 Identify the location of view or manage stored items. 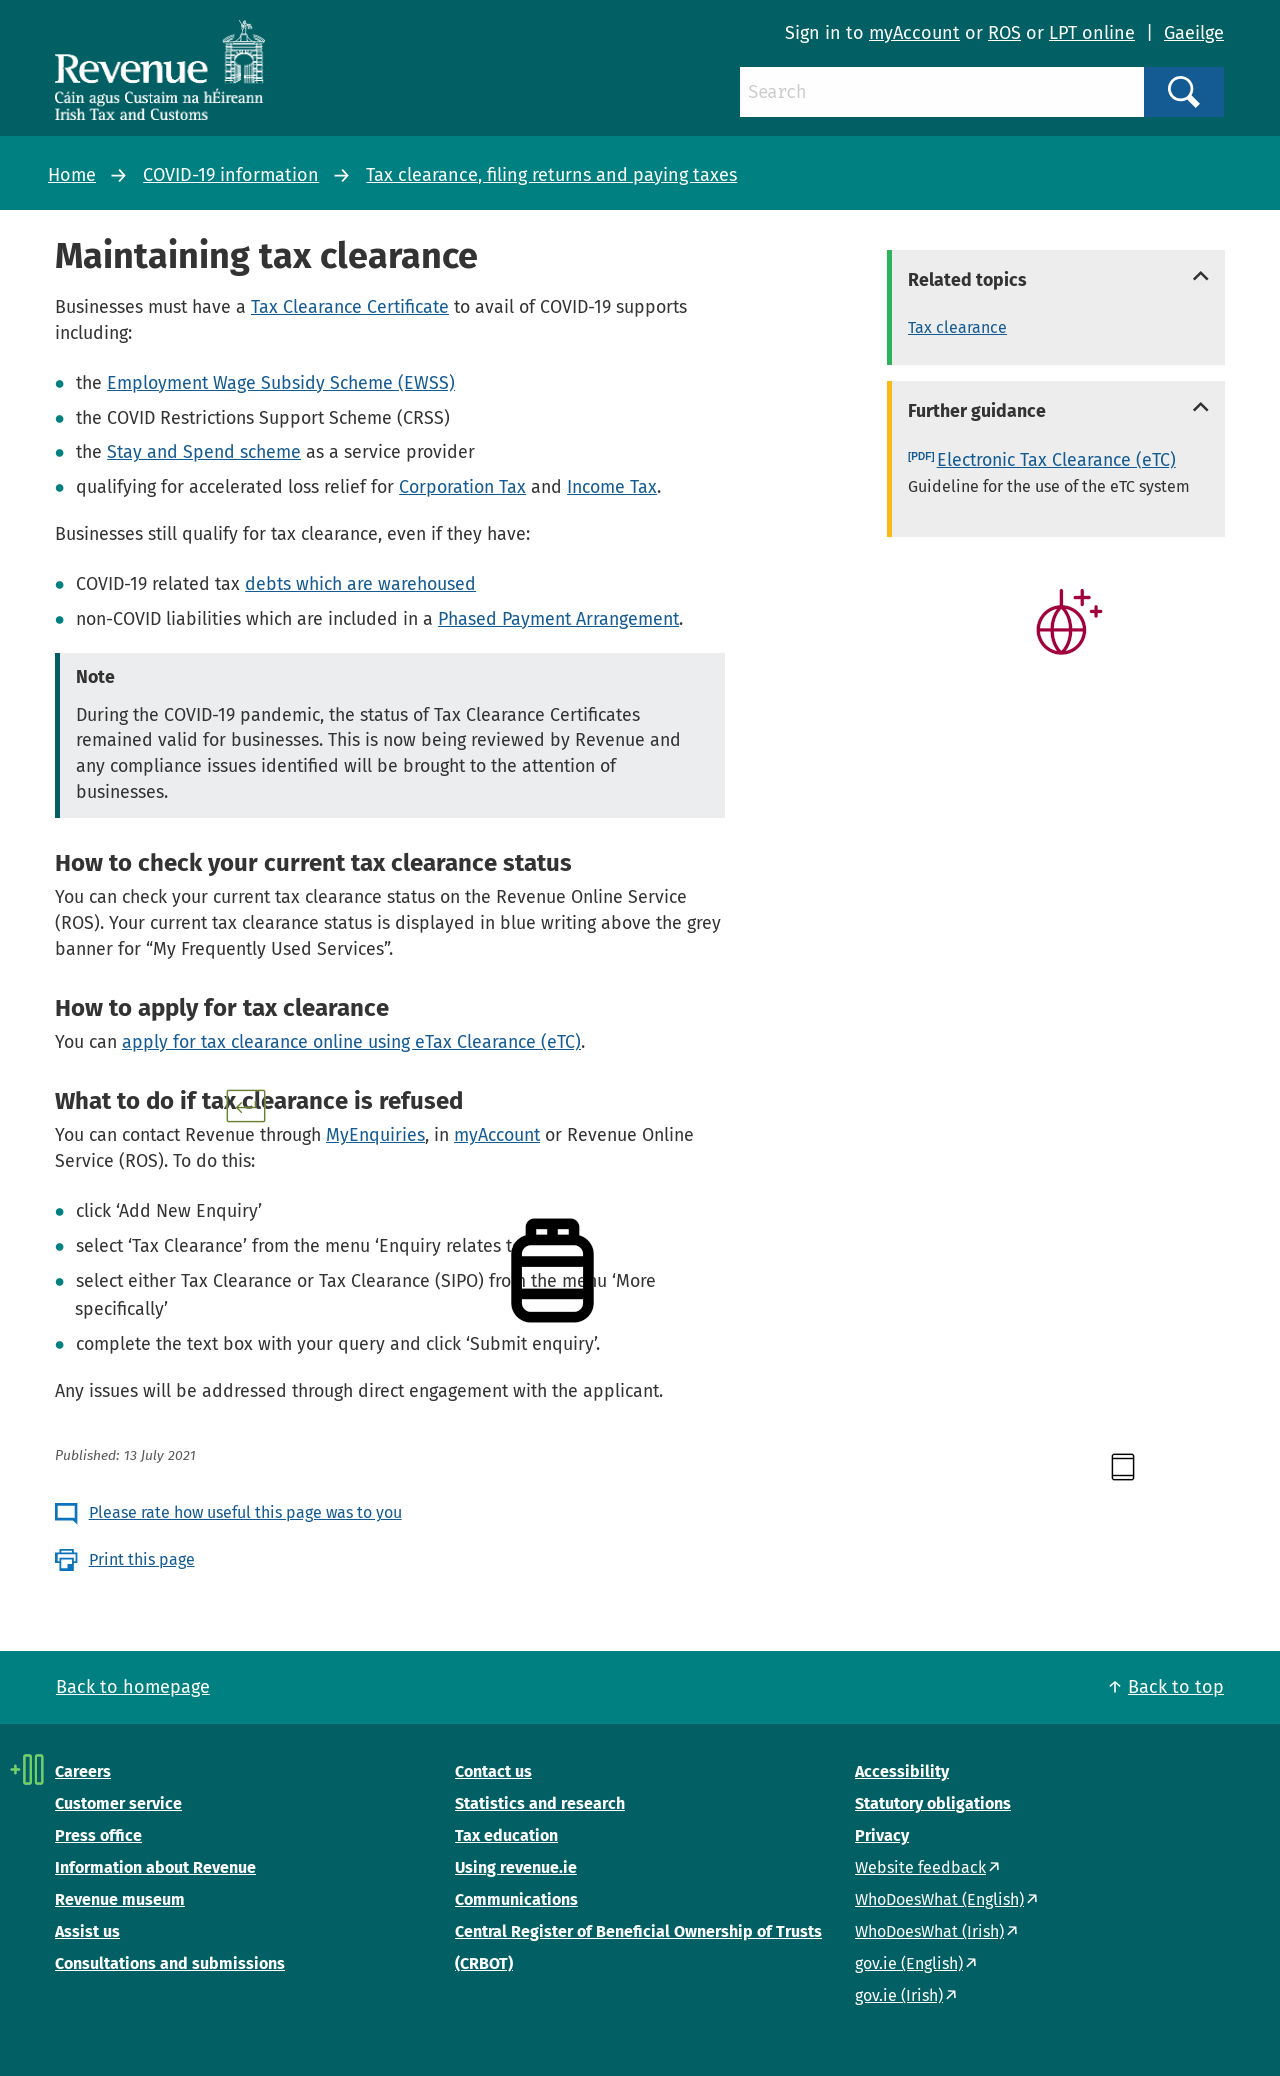
(552, 1270).